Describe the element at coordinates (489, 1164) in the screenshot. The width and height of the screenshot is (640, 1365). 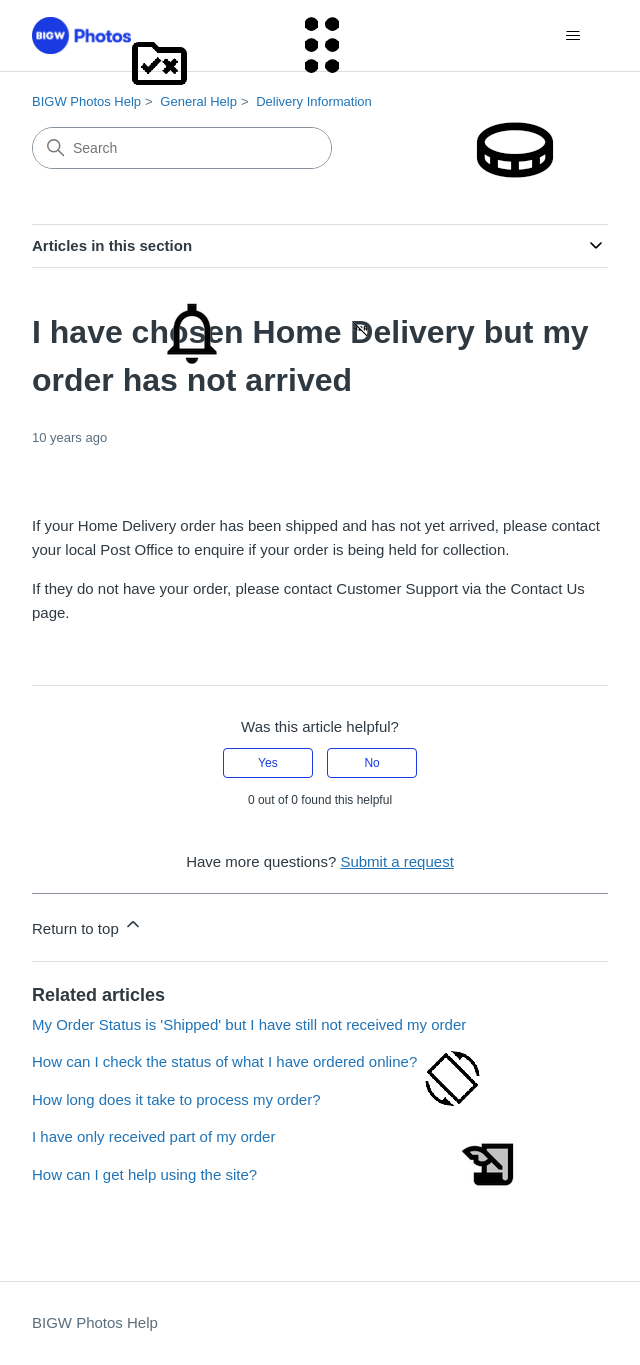
I see `view document history or revisions` at that location.